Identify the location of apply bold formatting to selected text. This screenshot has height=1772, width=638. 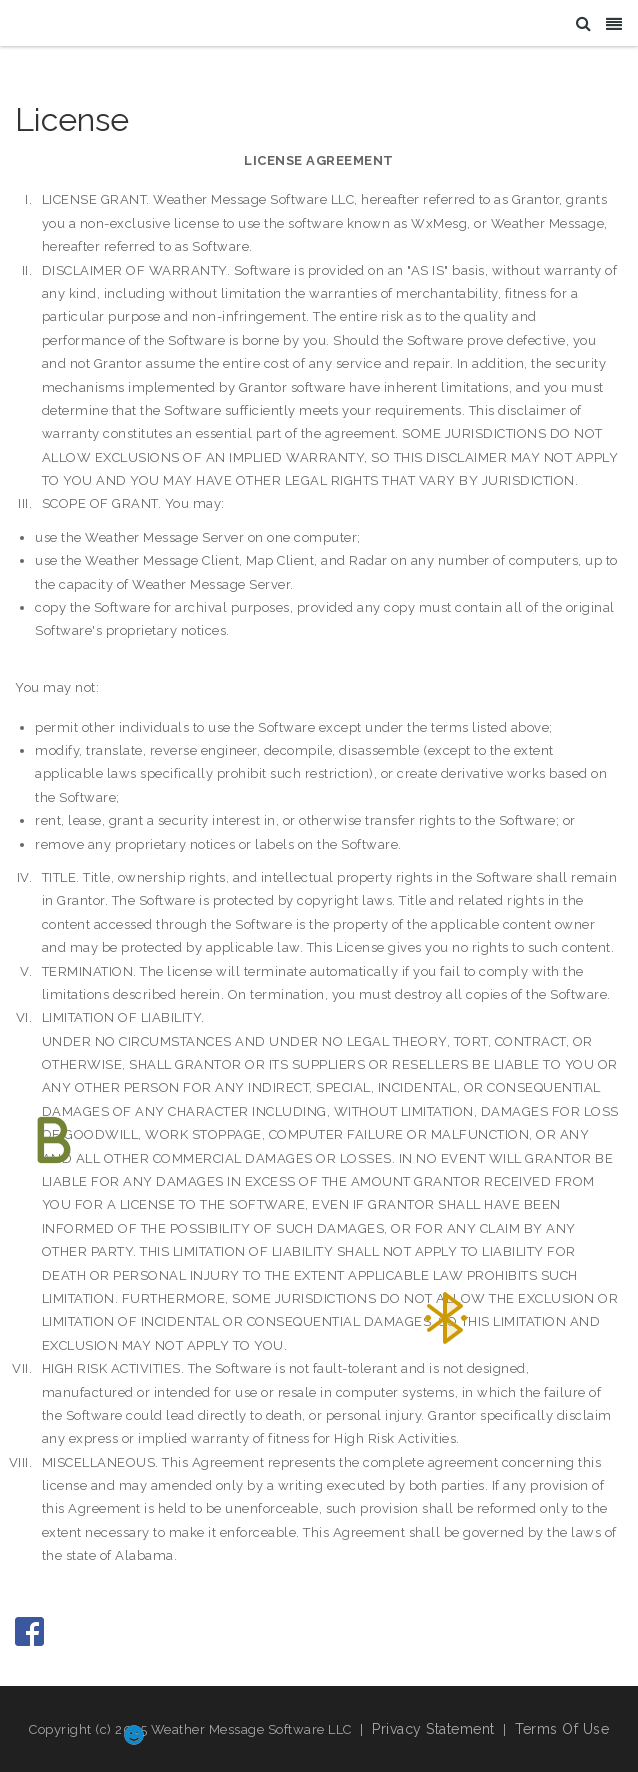
(54, 1140).